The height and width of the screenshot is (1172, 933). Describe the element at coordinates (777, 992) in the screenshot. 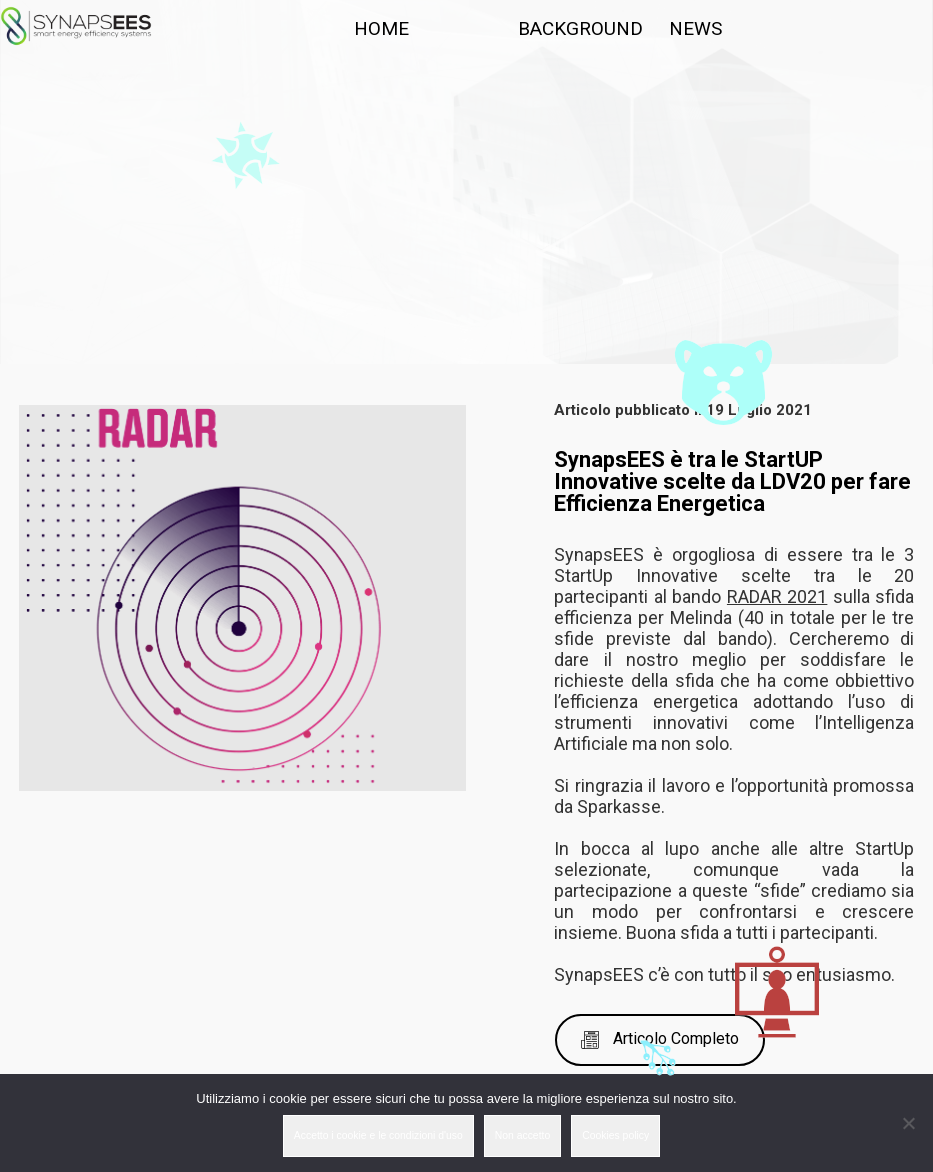

I see `start or join a video conference call` at that location.